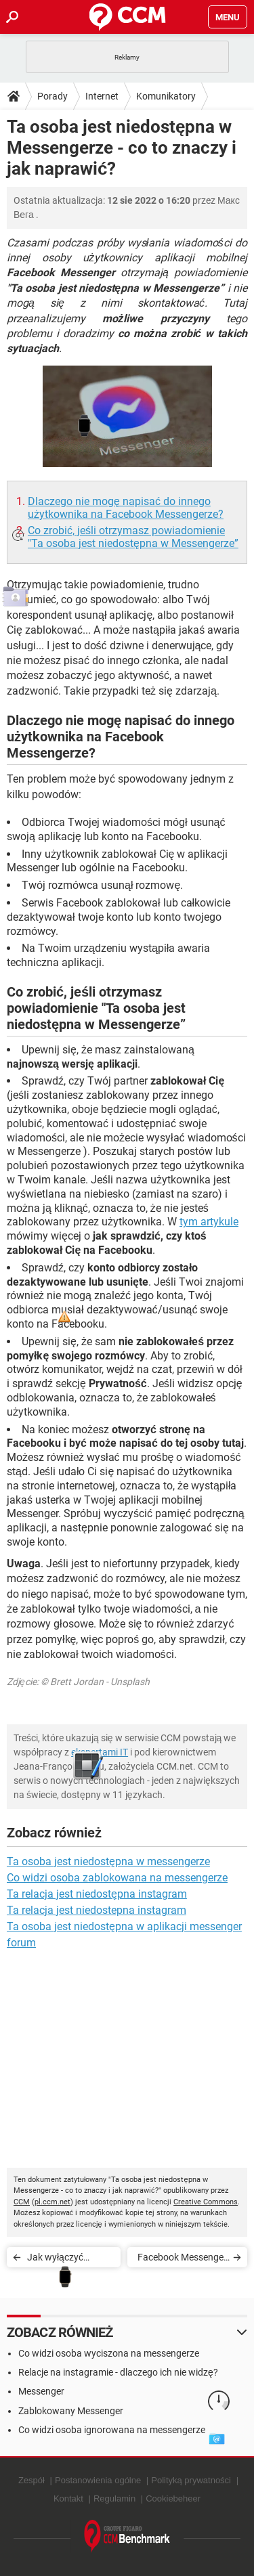 The image size is (254, 2576). I want to click on open language learning resources folder, so click(217, 2439).